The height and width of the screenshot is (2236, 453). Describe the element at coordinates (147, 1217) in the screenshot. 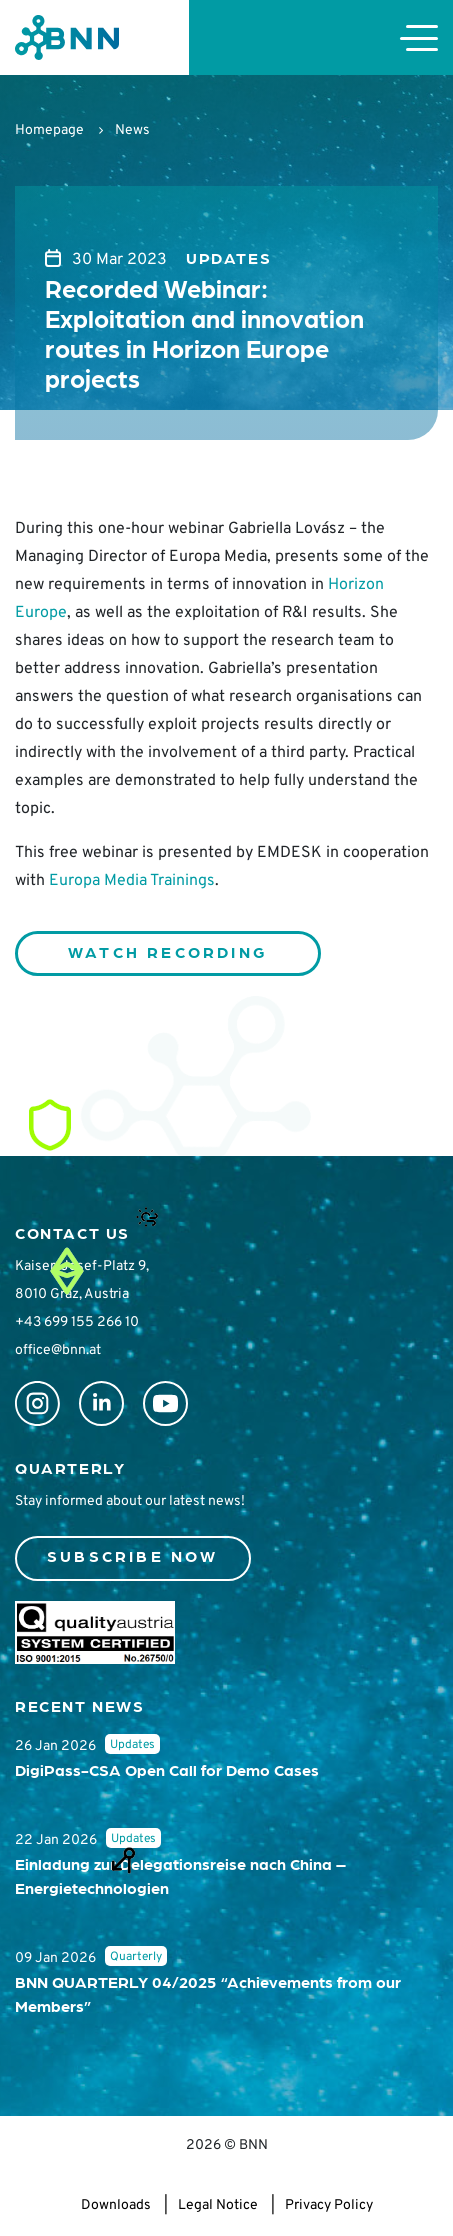

I see `view current weather conditions` at that location.